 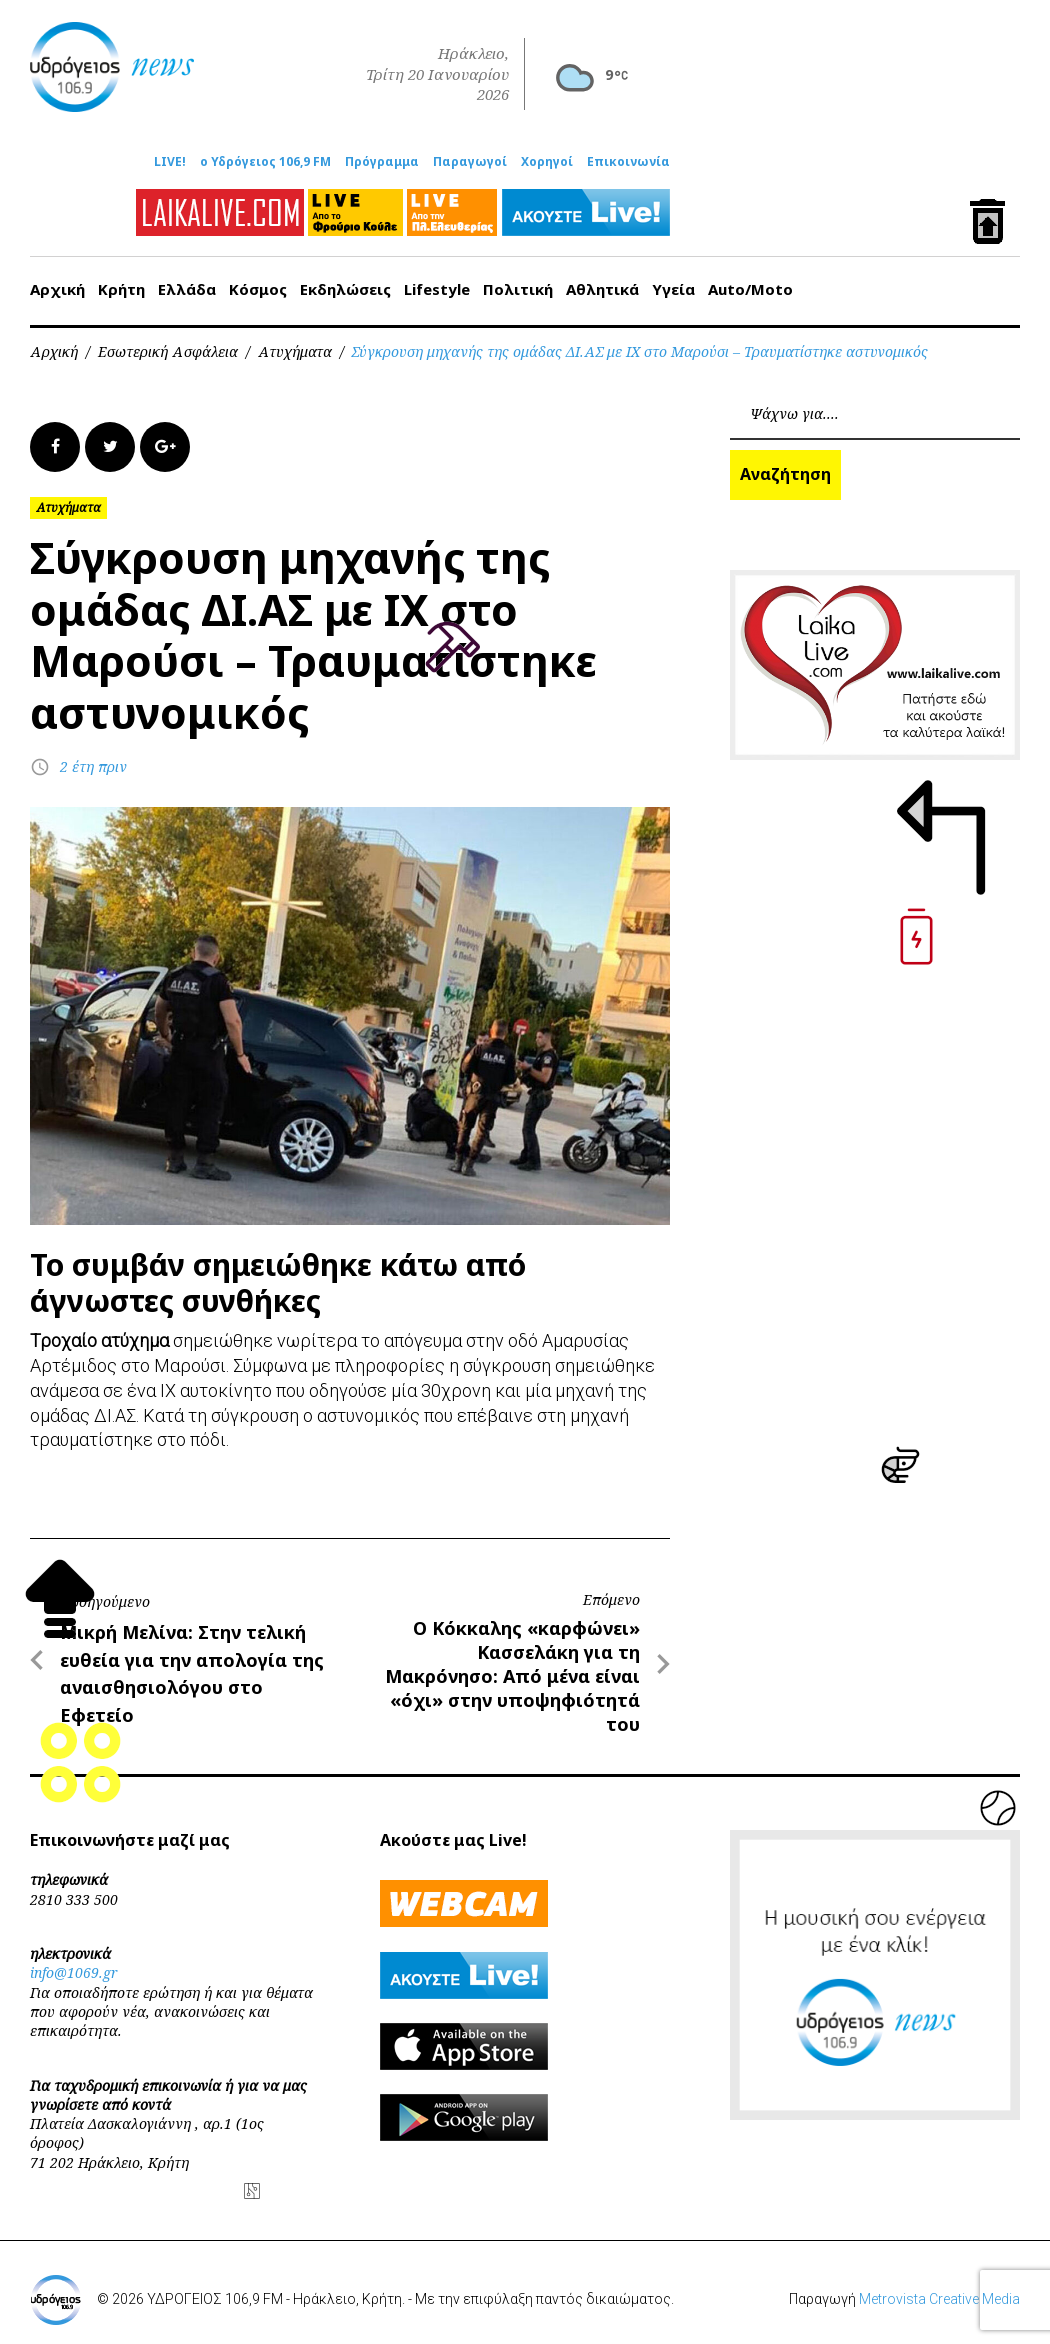 What do you see at coordinates (988, 221) in the screenshot?
I see `restore a deleted item from trash` at bounding box center [988, 221].